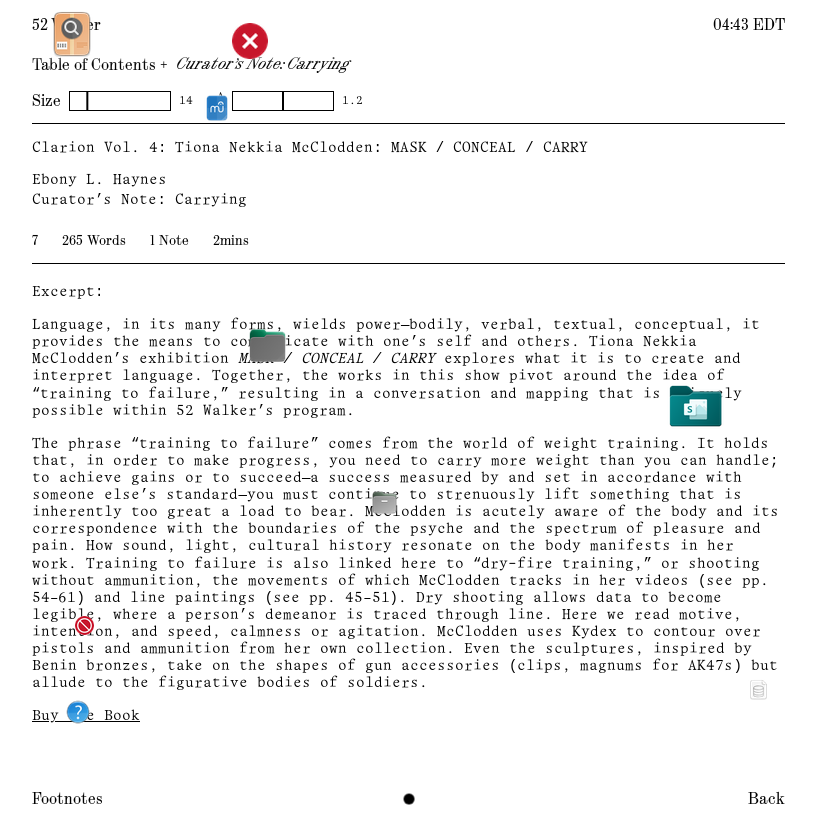 This screenshot has height=824, width=817. What do you see at coordinates (250, 41) in the screenshot?
I see `cancel the current action or operation` at bounding box center [250, 41].